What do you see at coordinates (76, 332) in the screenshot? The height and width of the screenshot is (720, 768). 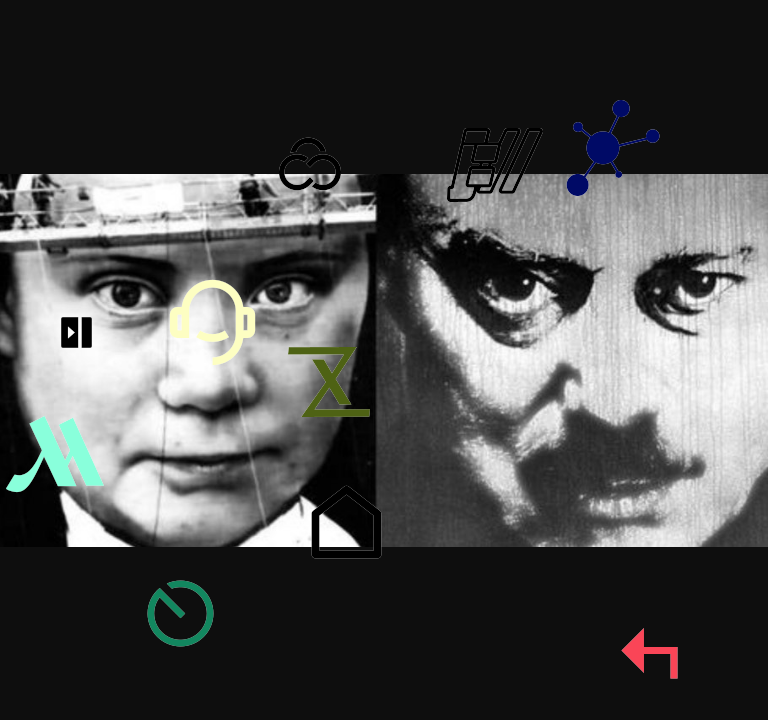 I see `expand the sidebar panel` at bounding box center [76, 332].